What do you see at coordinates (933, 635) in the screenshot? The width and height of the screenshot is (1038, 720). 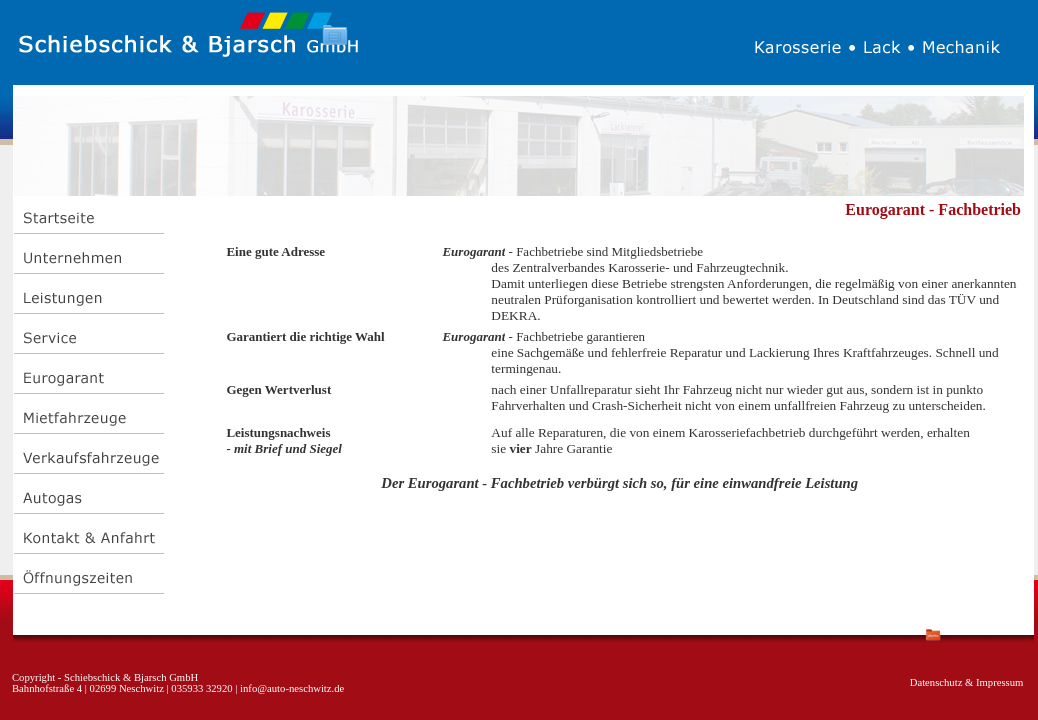 I see `open ubuntu-related files folder` at bounding box center [933, 635].